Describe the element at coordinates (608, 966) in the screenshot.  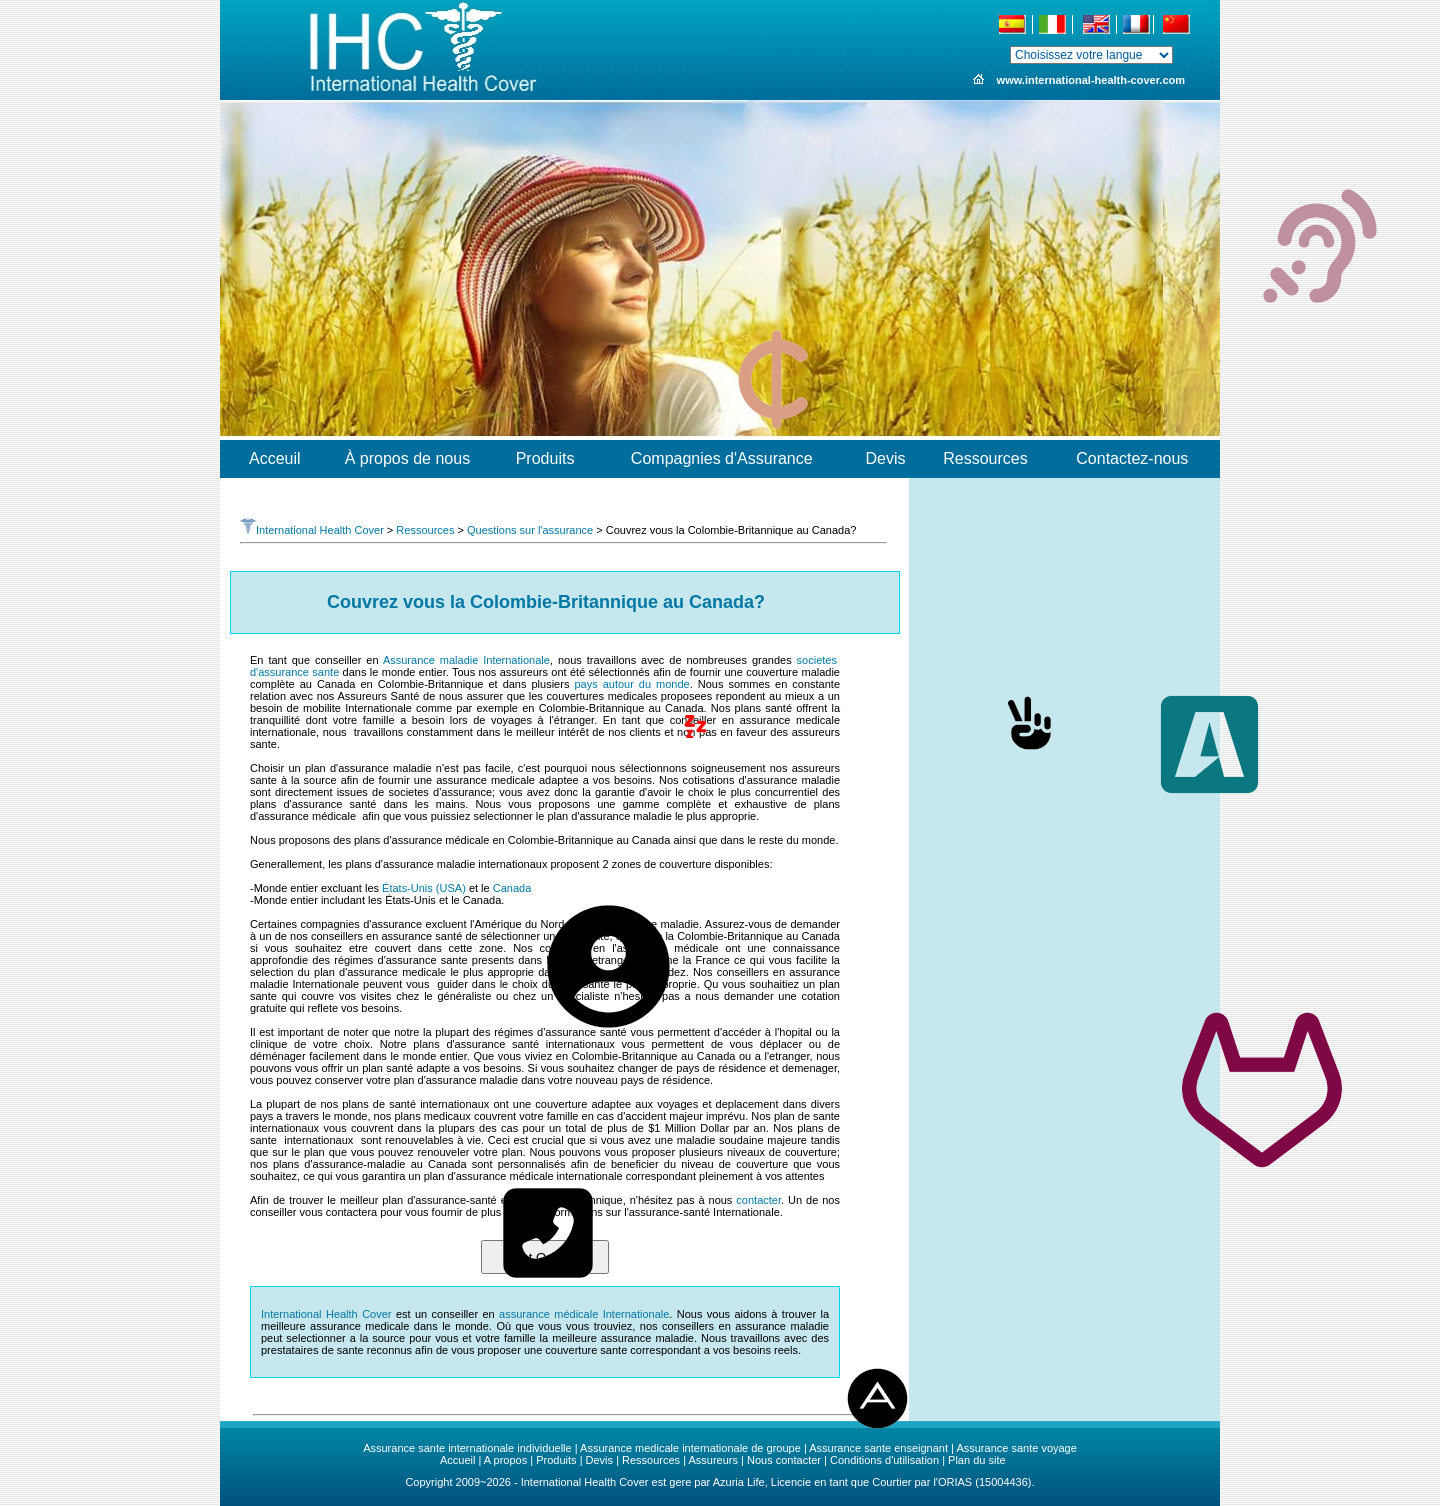
I see `view your profile` at that location.